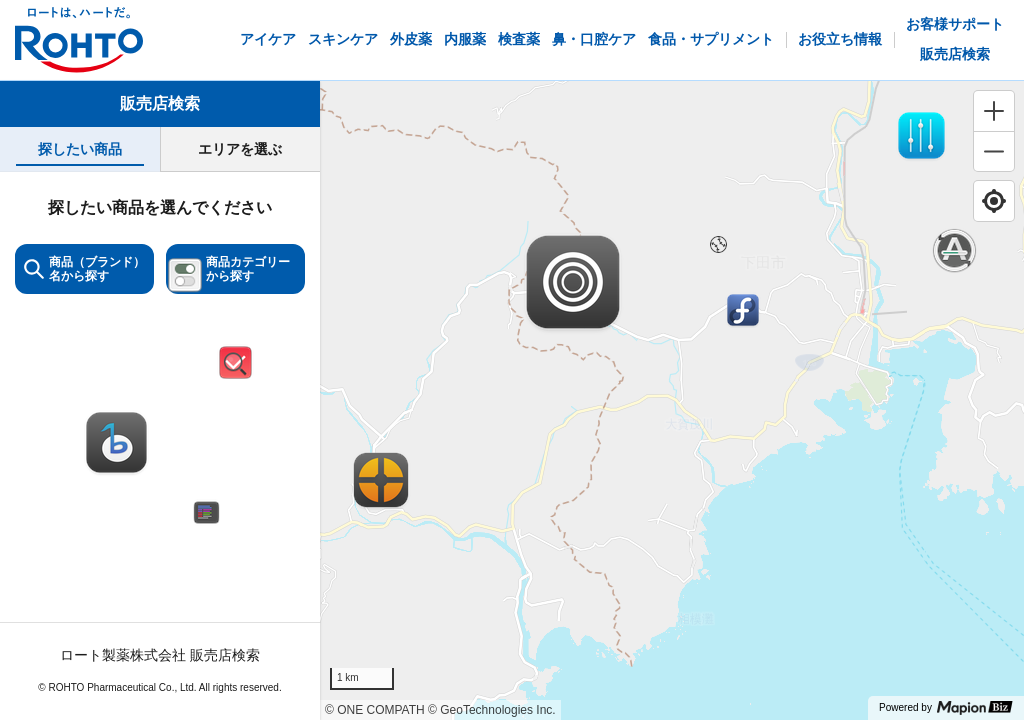  What do you see at coordinates (235, 362) in the screenshot?
I see `open system configuration tool` at bounding box center [235, 362].